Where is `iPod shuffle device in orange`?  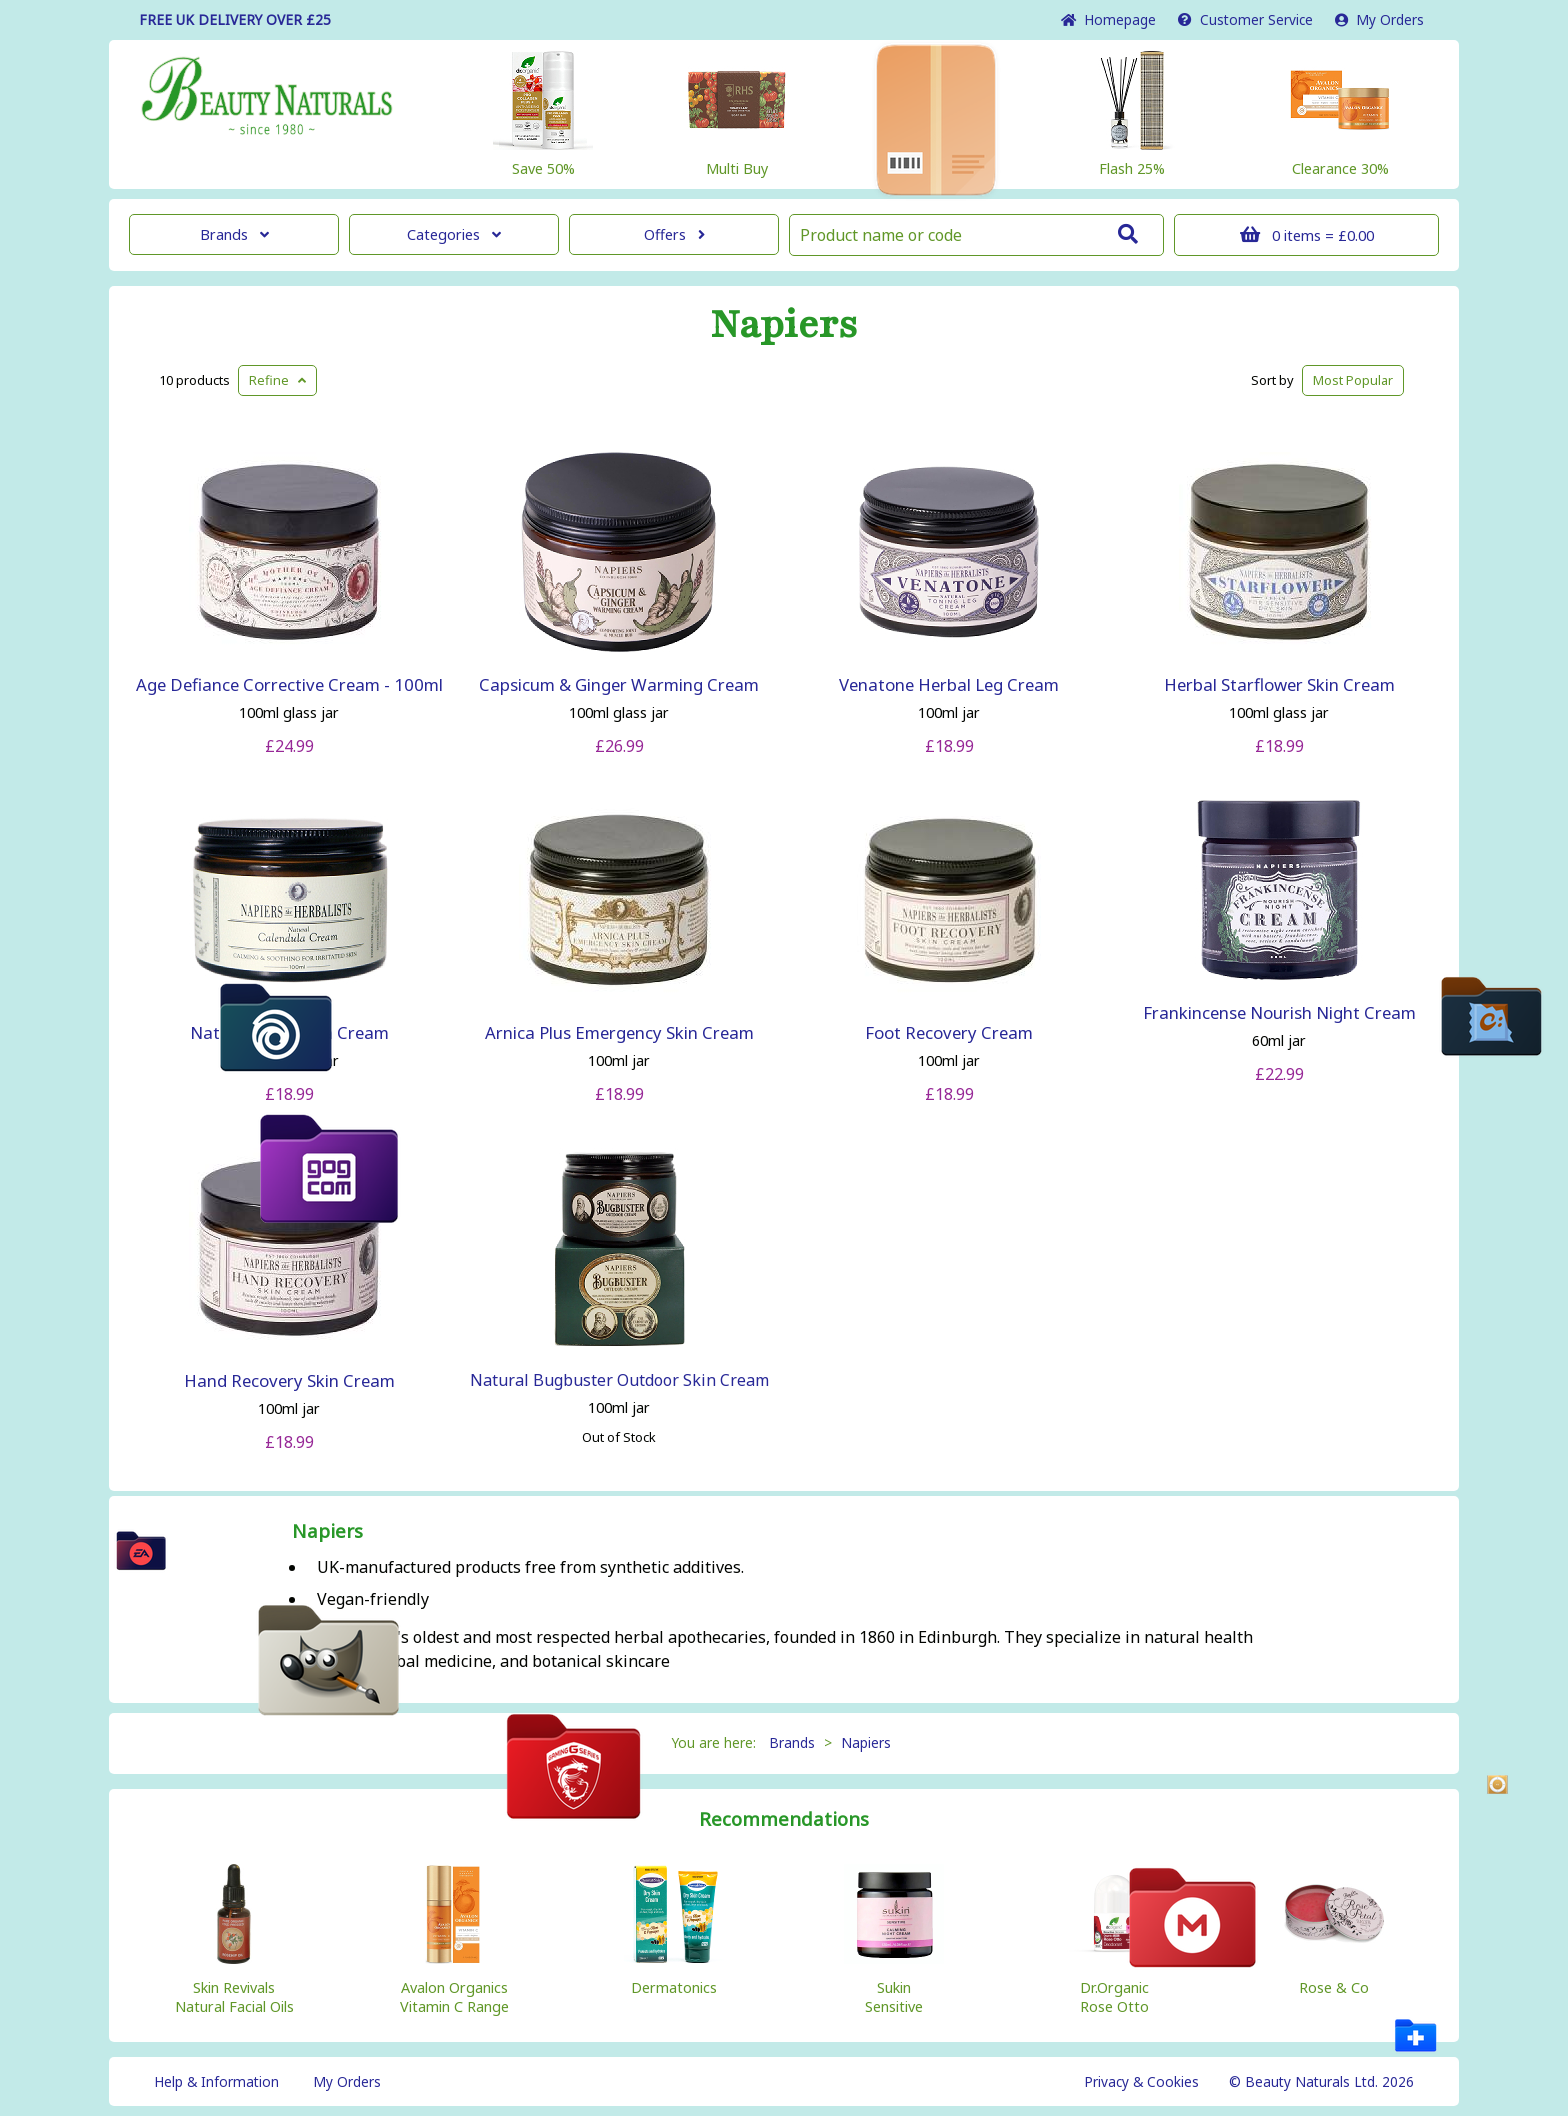
iPod shuffle device in orange is located at coordinates (1497, 1784).